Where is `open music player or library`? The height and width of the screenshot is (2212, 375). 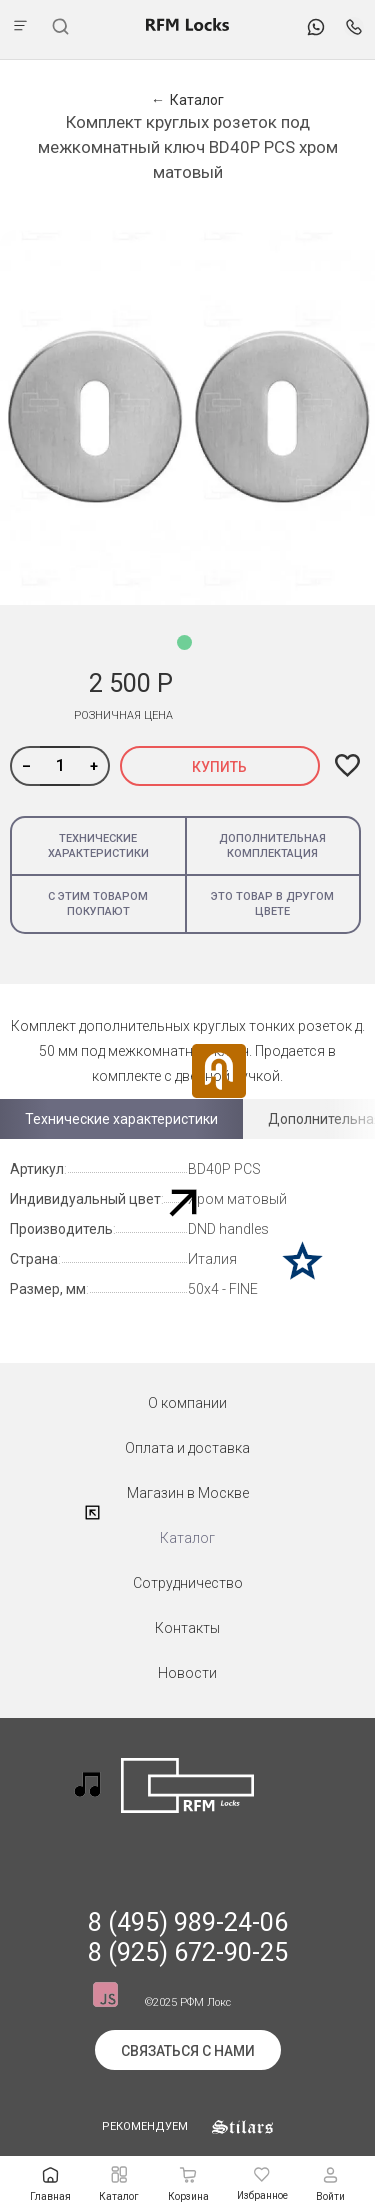 open music player or library is located at coordinates (89, 1784).